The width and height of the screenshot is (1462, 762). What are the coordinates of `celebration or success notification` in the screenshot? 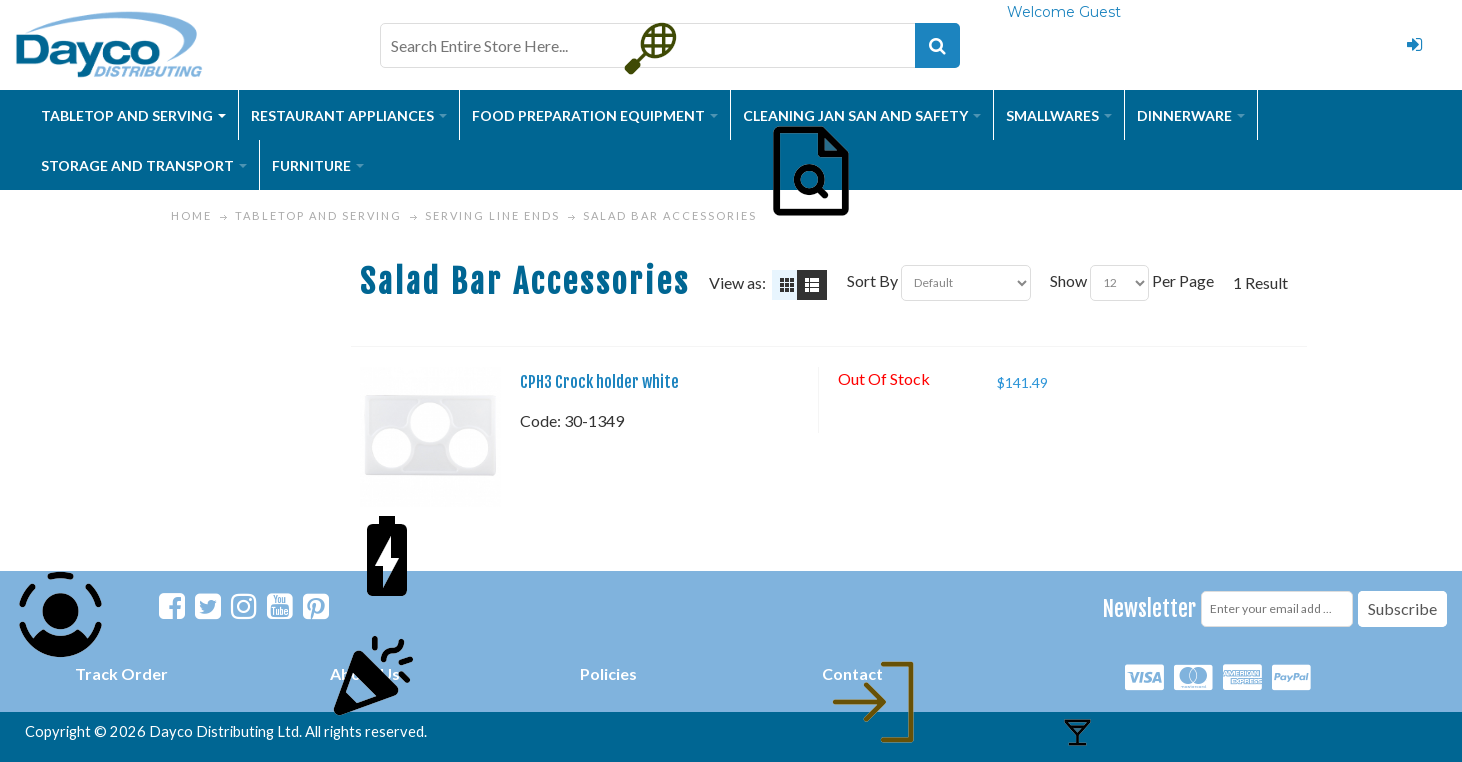 It's located at (369, 680).